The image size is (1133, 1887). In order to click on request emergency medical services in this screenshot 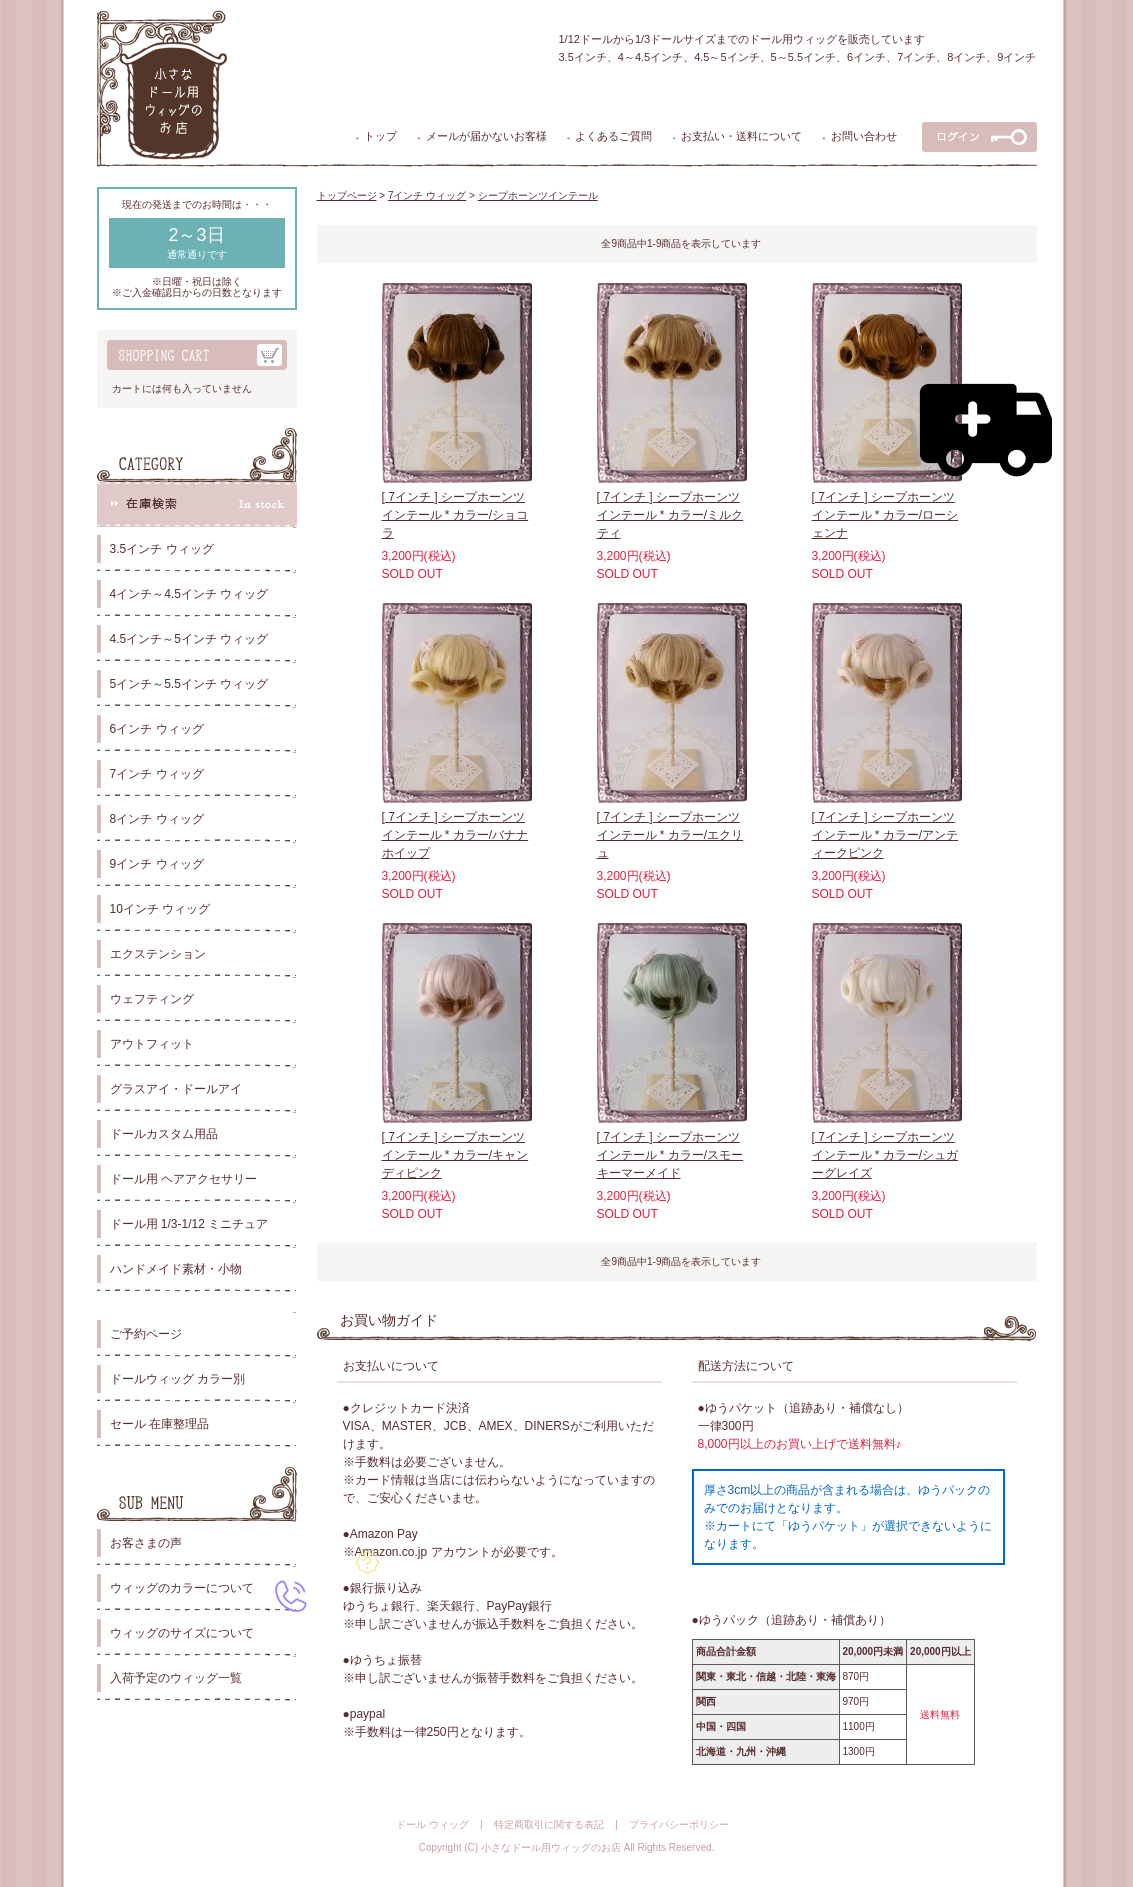, I will do `click(981, 423)`.